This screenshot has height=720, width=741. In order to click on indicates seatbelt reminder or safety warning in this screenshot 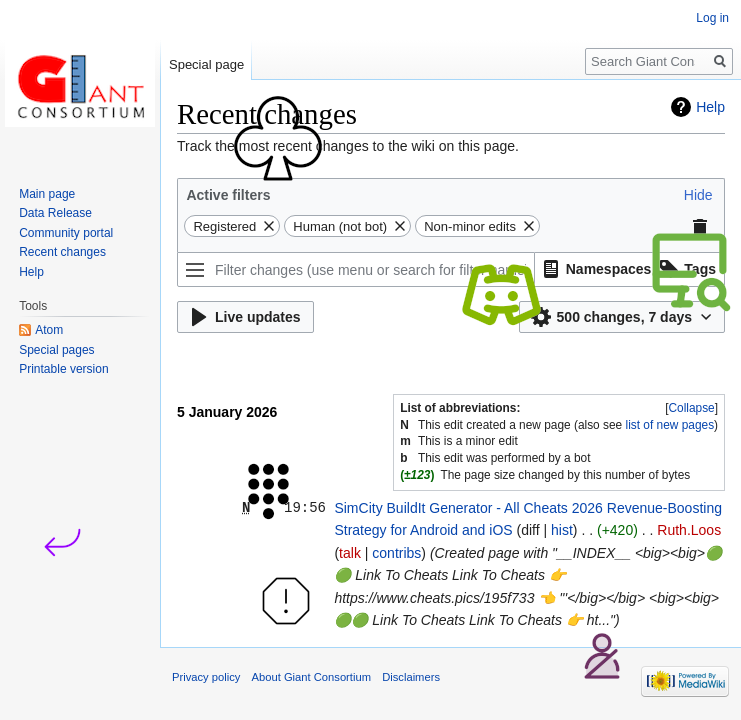, I will do `click(602, 656)`.